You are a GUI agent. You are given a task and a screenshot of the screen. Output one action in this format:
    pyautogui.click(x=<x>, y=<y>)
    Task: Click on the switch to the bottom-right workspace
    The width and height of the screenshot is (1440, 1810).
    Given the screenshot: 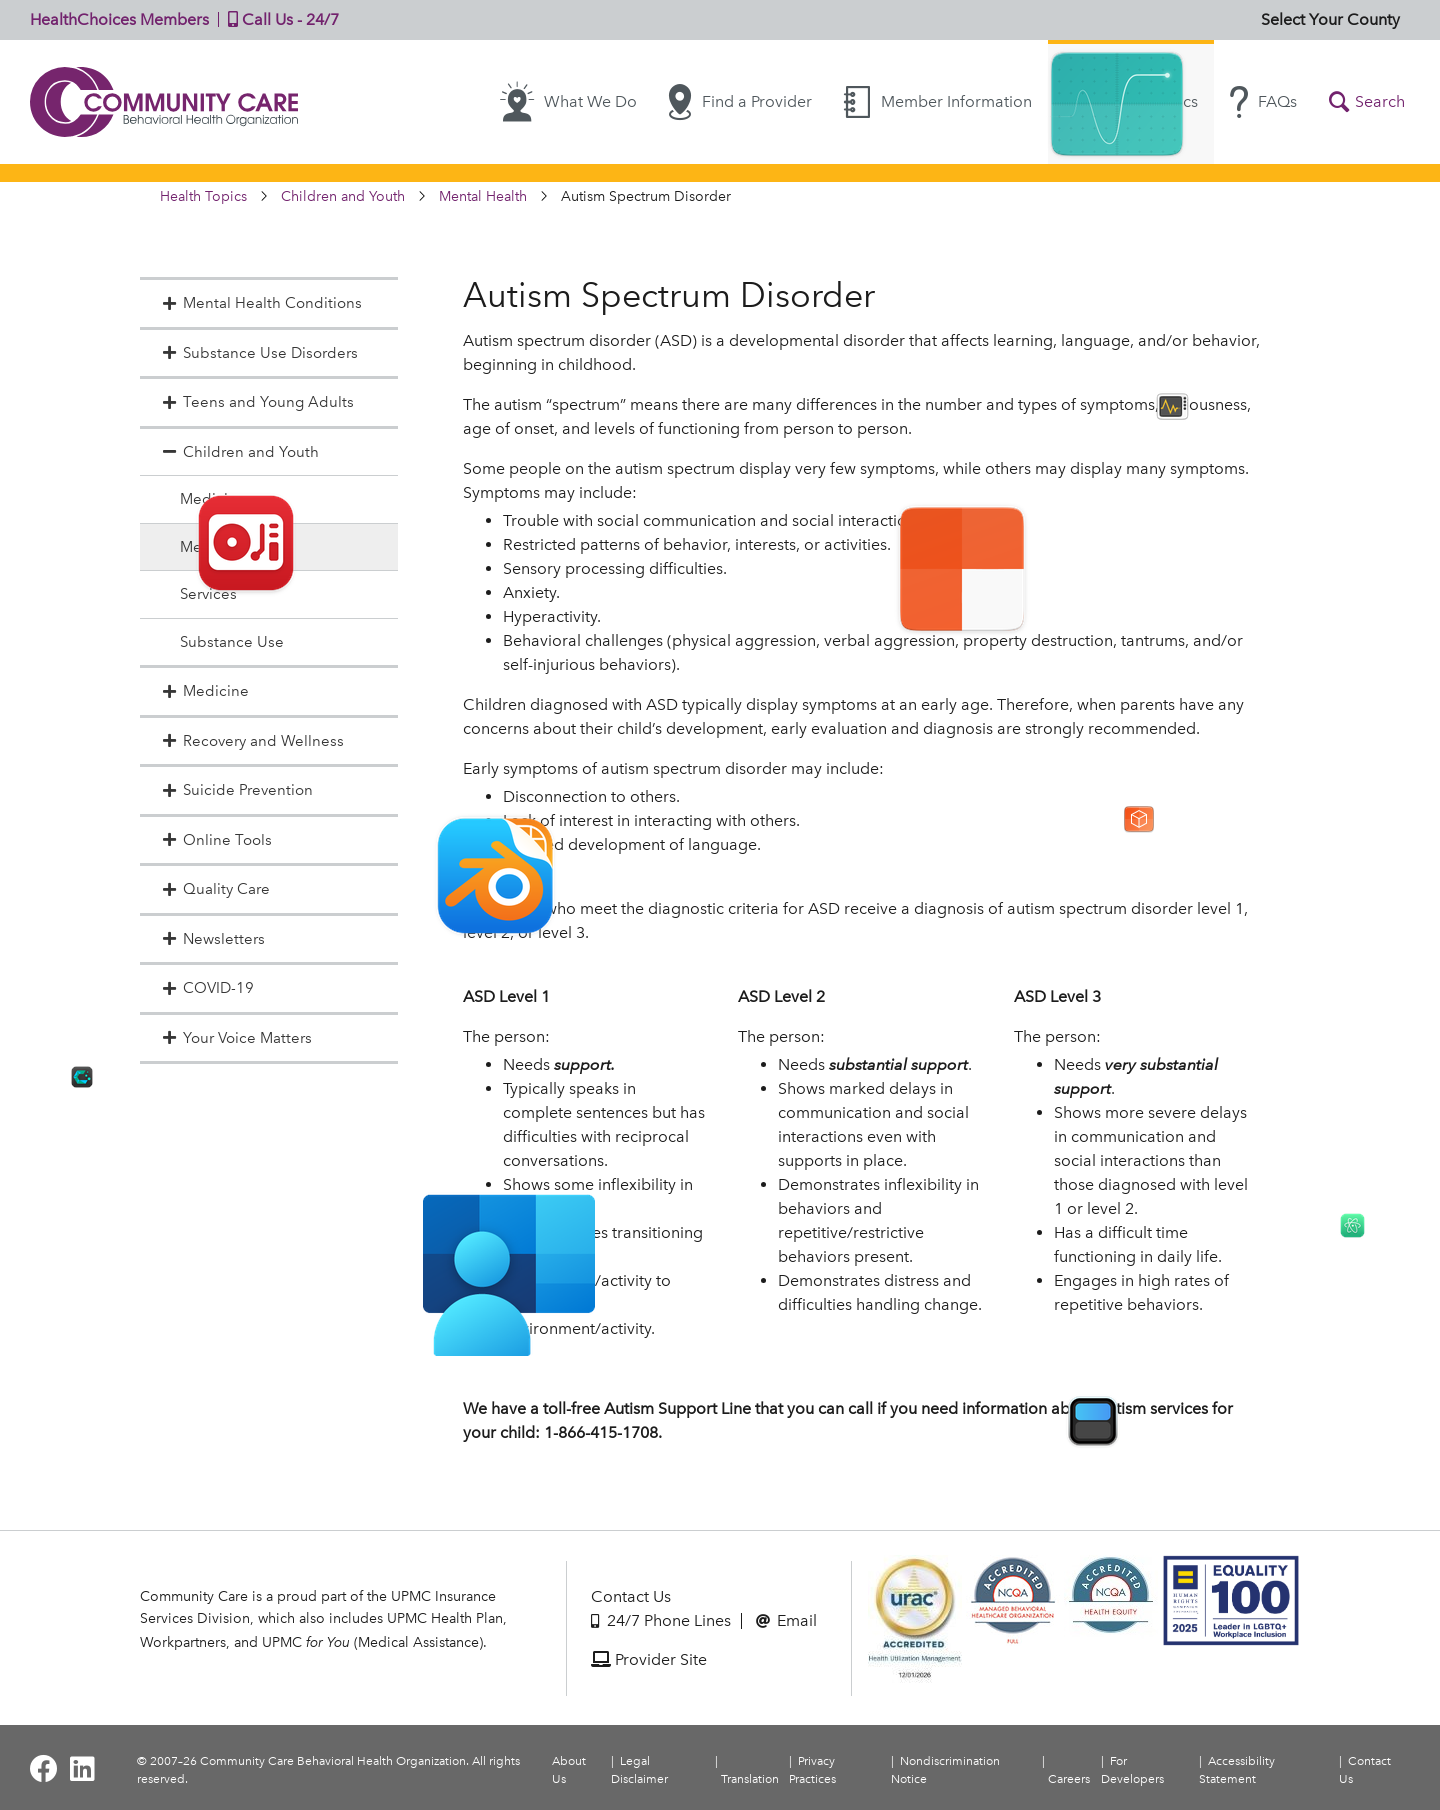 What is the action you would take?
    pyautogui.click(x=962, y=569)
    